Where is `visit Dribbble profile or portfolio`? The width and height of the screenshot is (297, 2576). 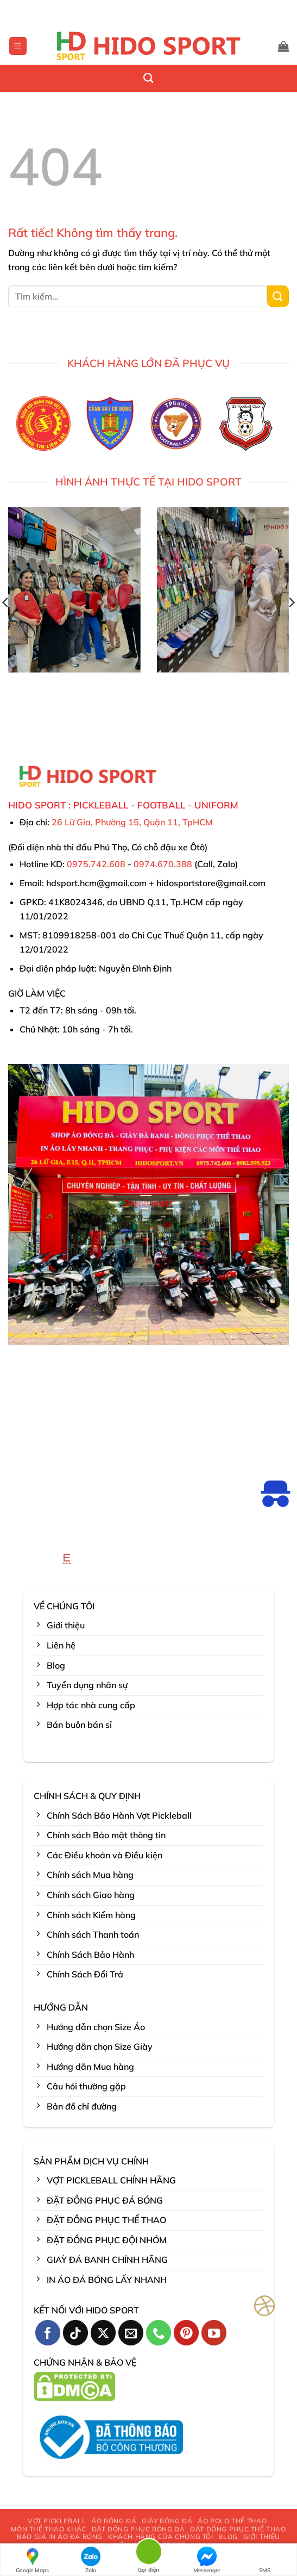
visit Dribbble profile or portfolio is located at coordinates (264, 2306).